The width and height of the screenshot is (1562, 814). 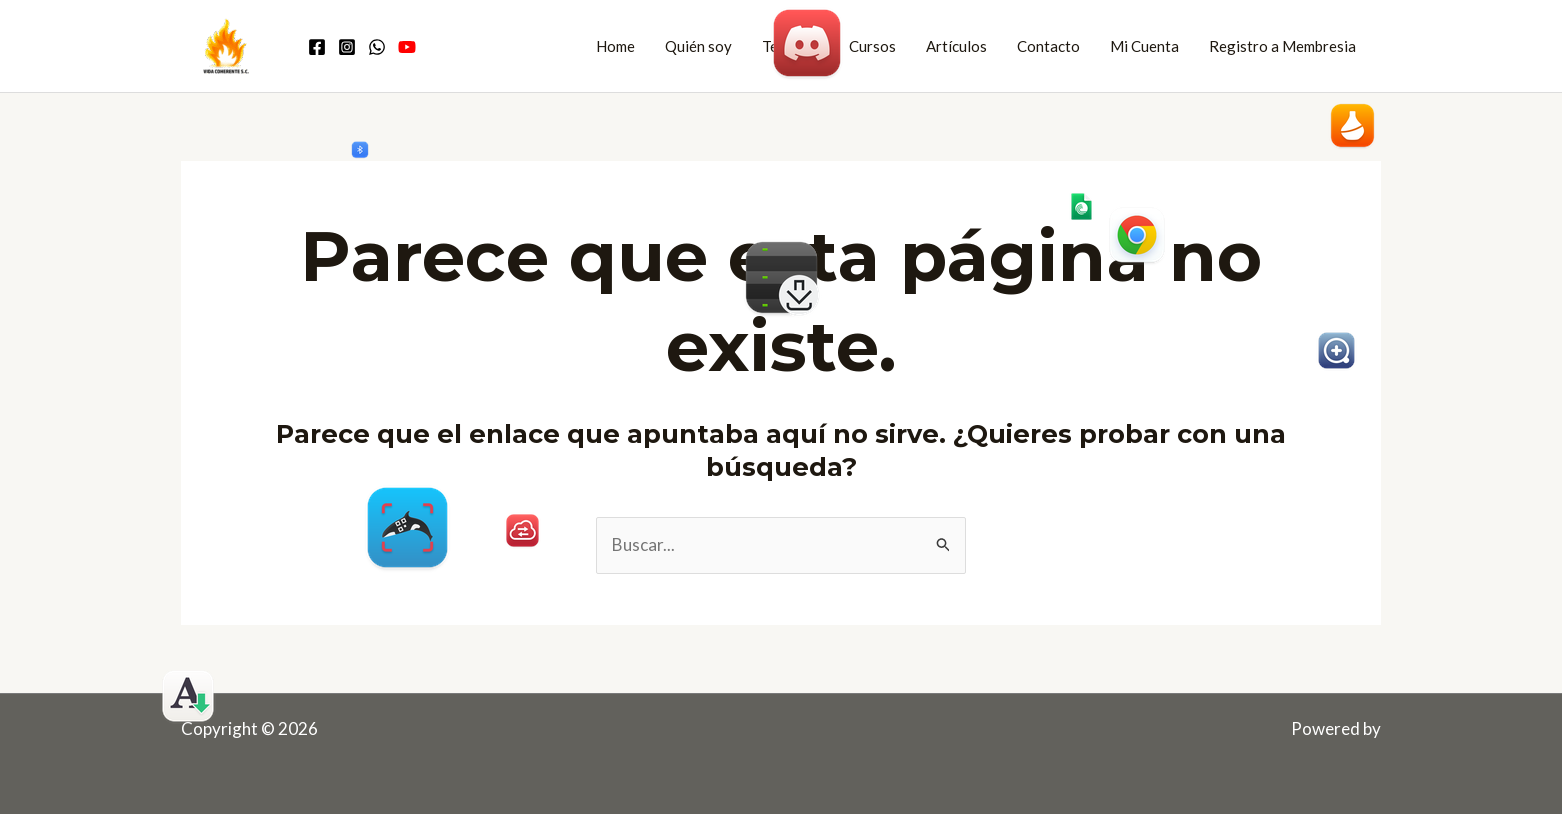 I want to click on open synology assistant app, so click(x=1336, y=350).